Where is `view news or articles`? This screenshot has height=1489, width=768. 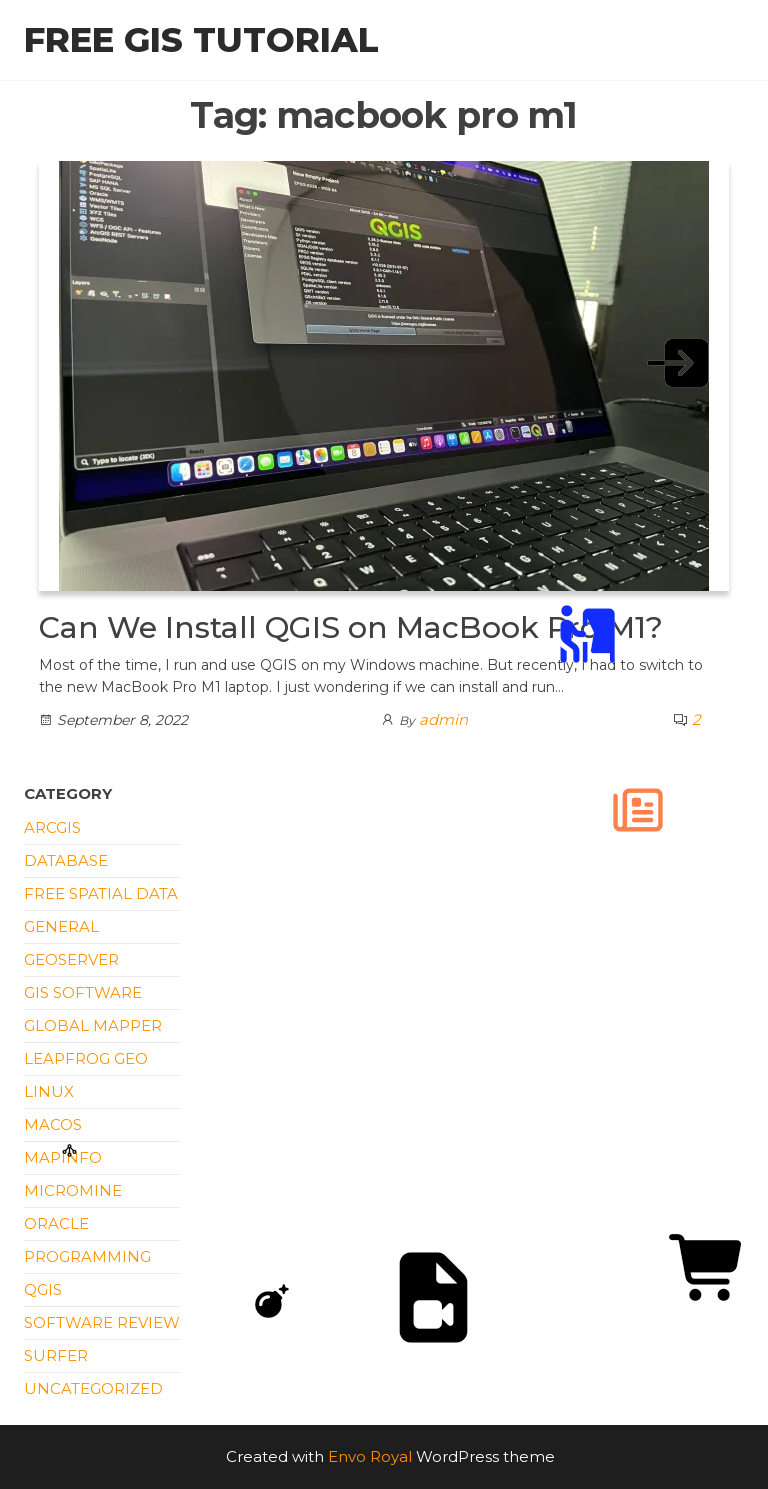
view news or articles is located at coordinates (638, 810).